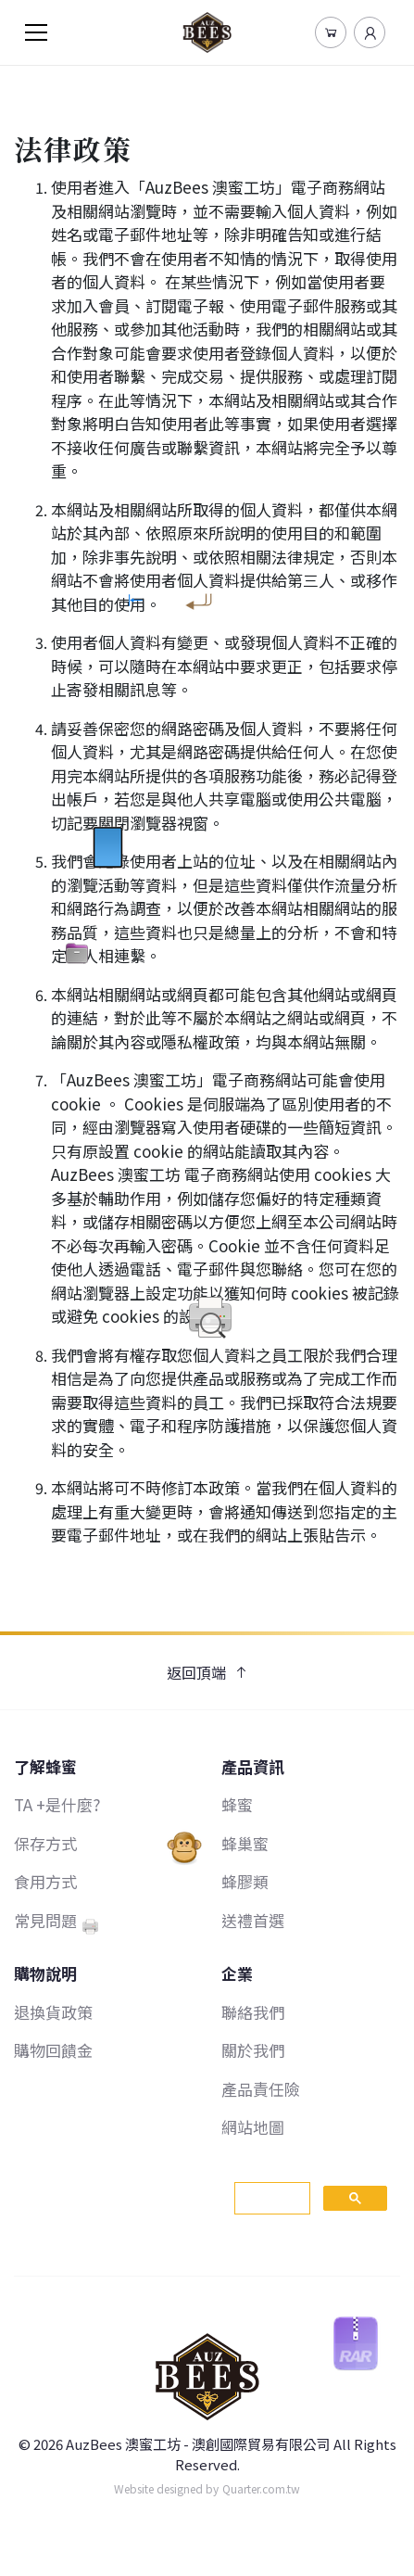  What do you see at coordinates (77, 953) in the screenshot?
I see `open the file manager application` at bounding box center [77, 953].